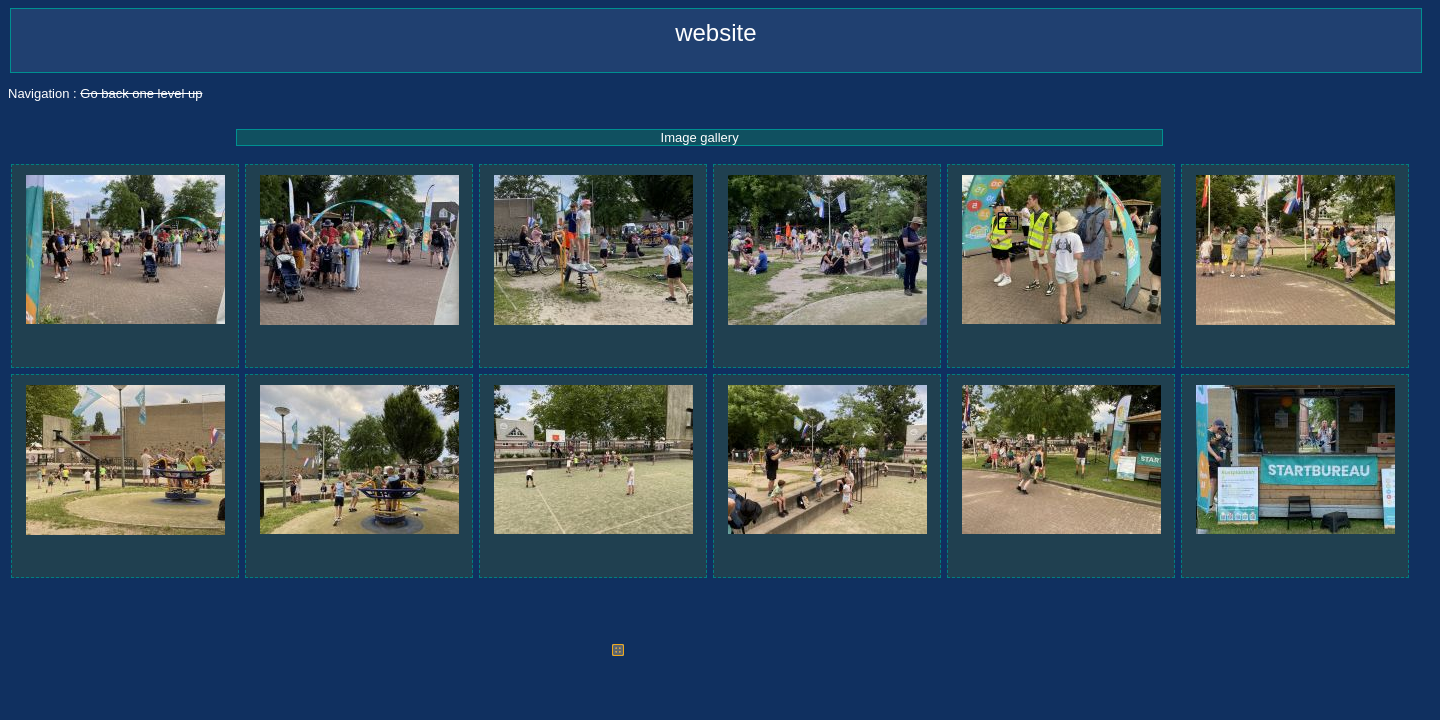 This screenshot has height=720, width=1440. Describe the element at coordinates (1008, 221) in the screenshot. I see `create a new folder` at that location.